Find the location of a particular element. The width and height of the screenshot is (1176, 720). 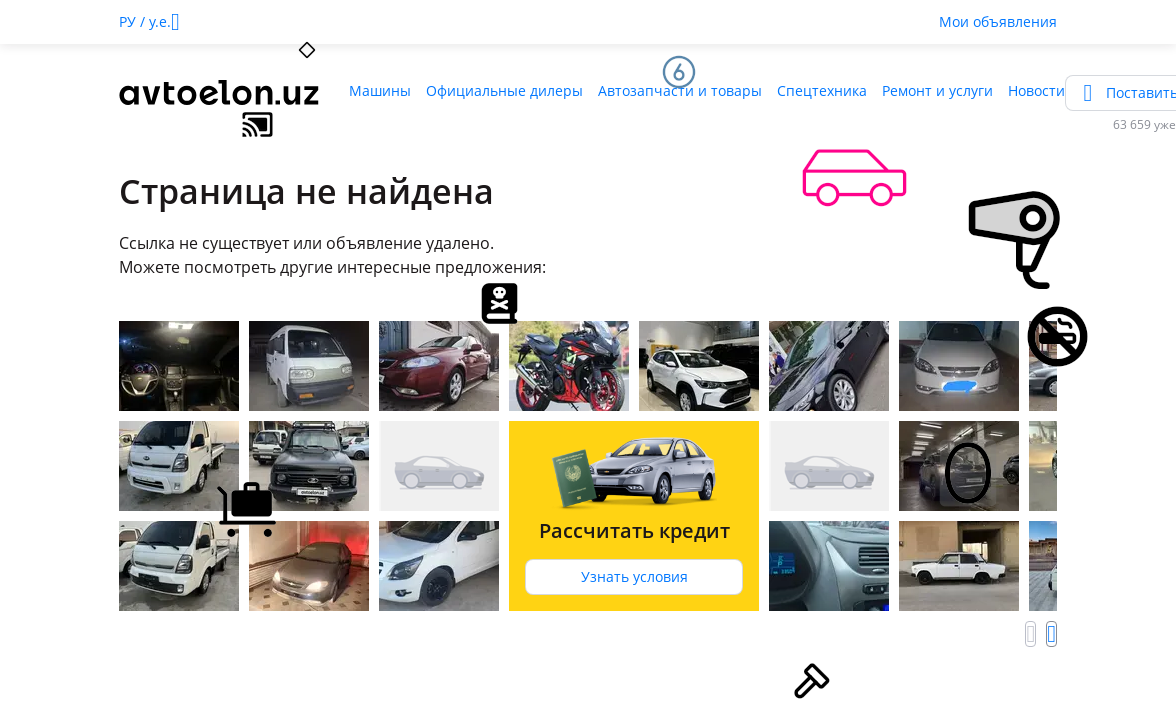

indicates step six in a multi-step process is located at coordinates (679, 72).